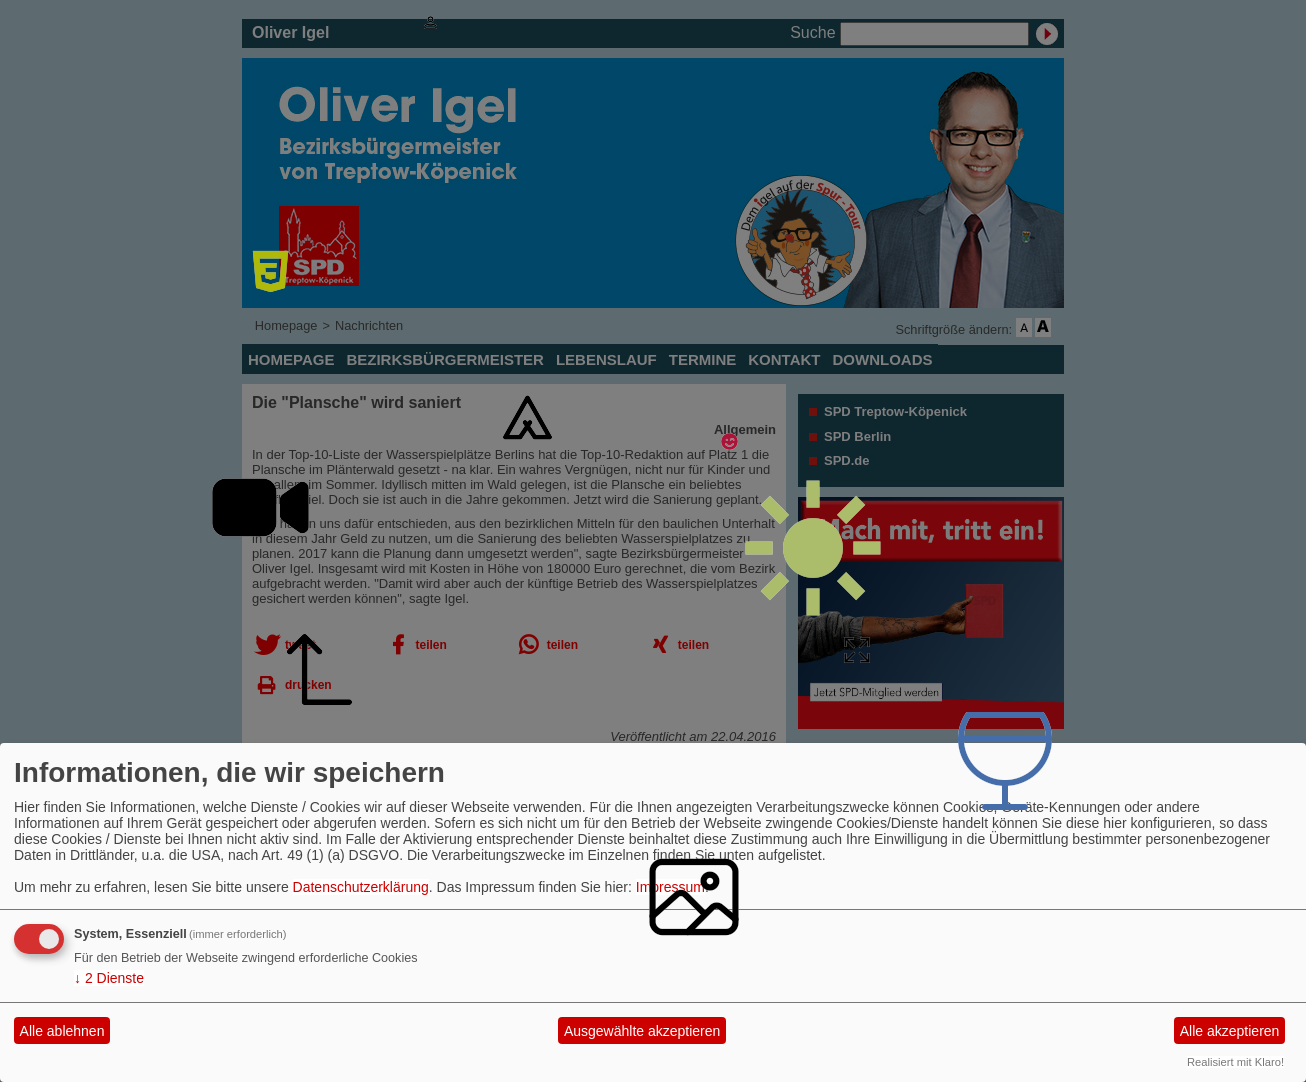 This screenshot has width=1306, height=1082. Describe the element at coordinates (694, 897) in the screenshot. I see `view image or photo` at that location.